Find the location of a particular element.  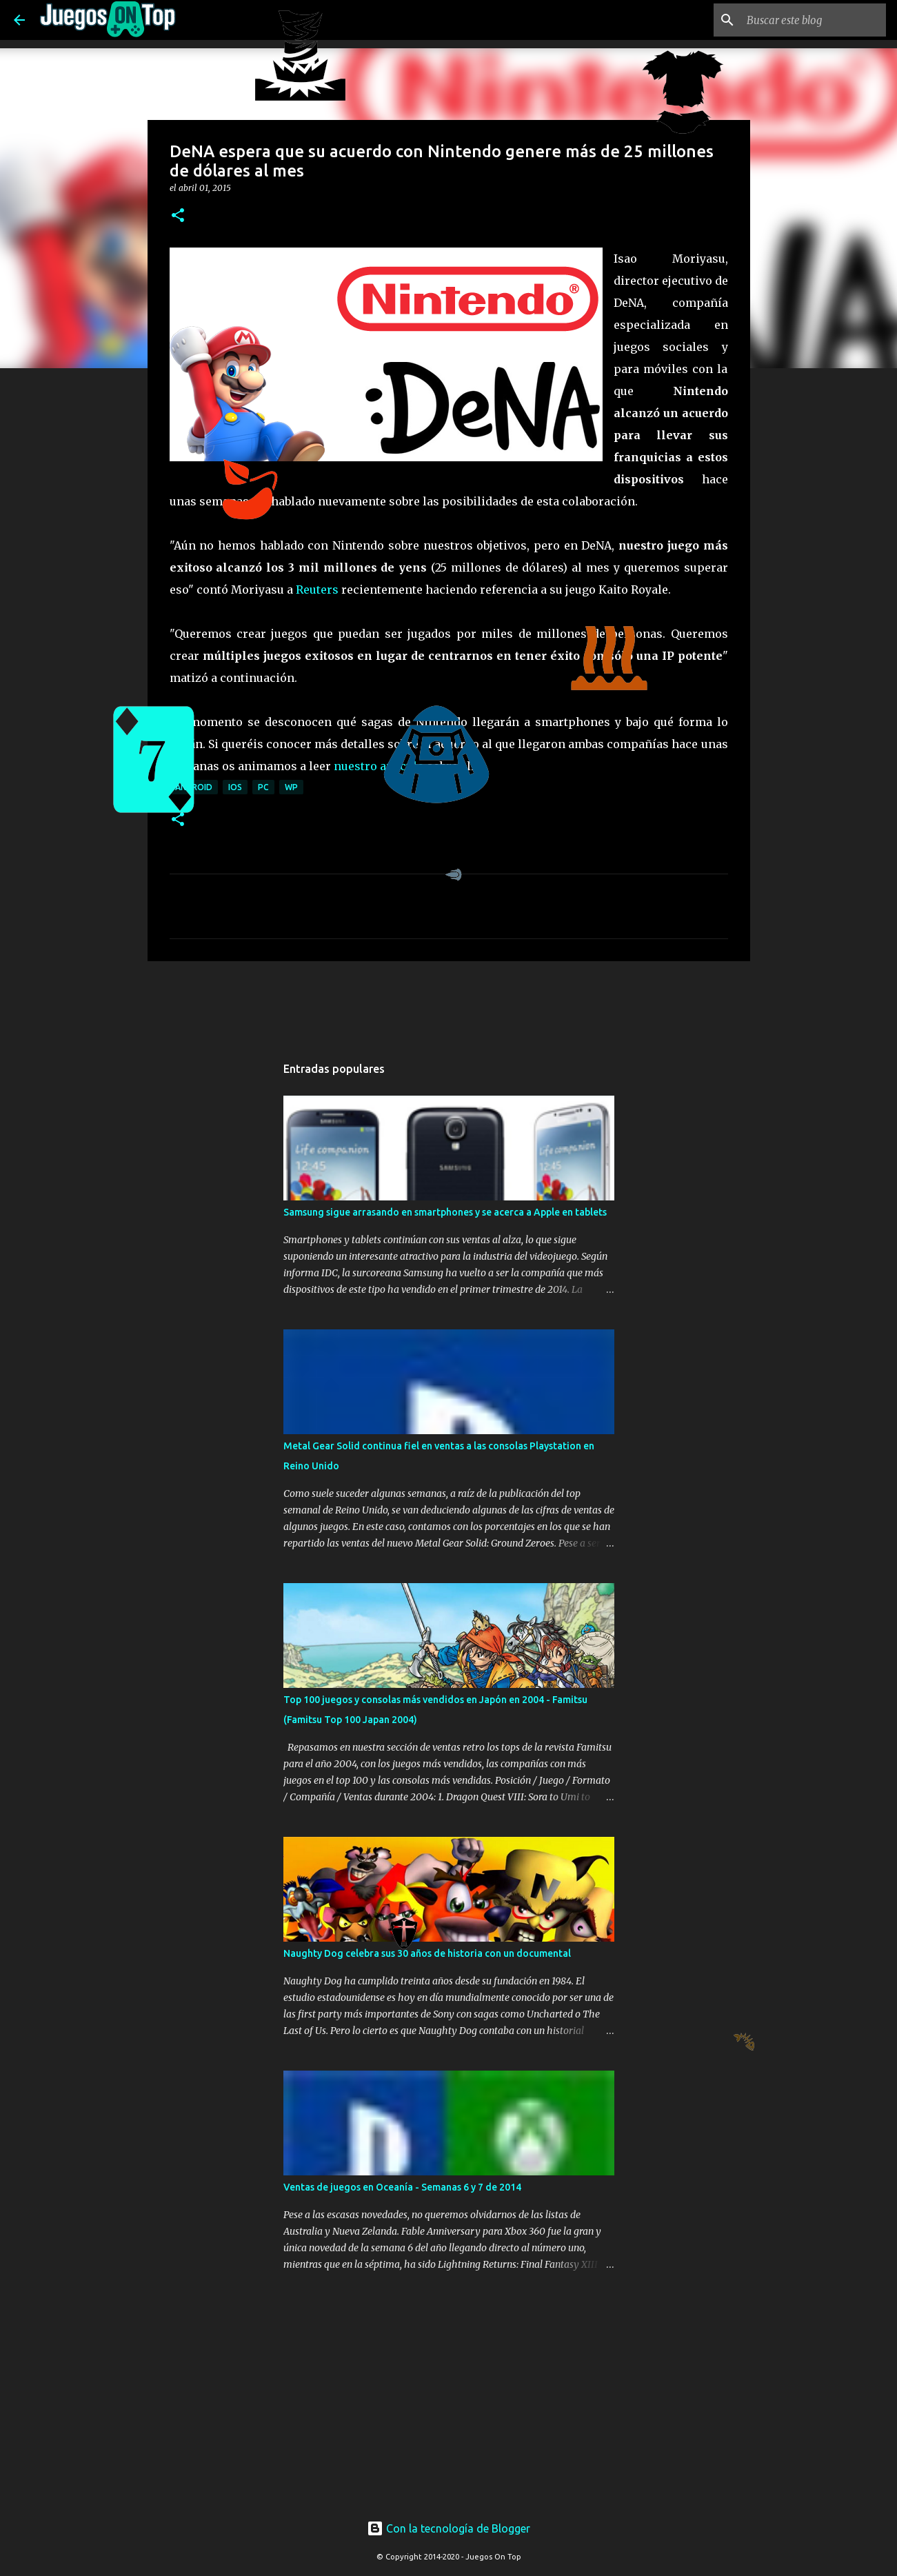

indicates a hot surface warning is located at coordinates (609, 658).